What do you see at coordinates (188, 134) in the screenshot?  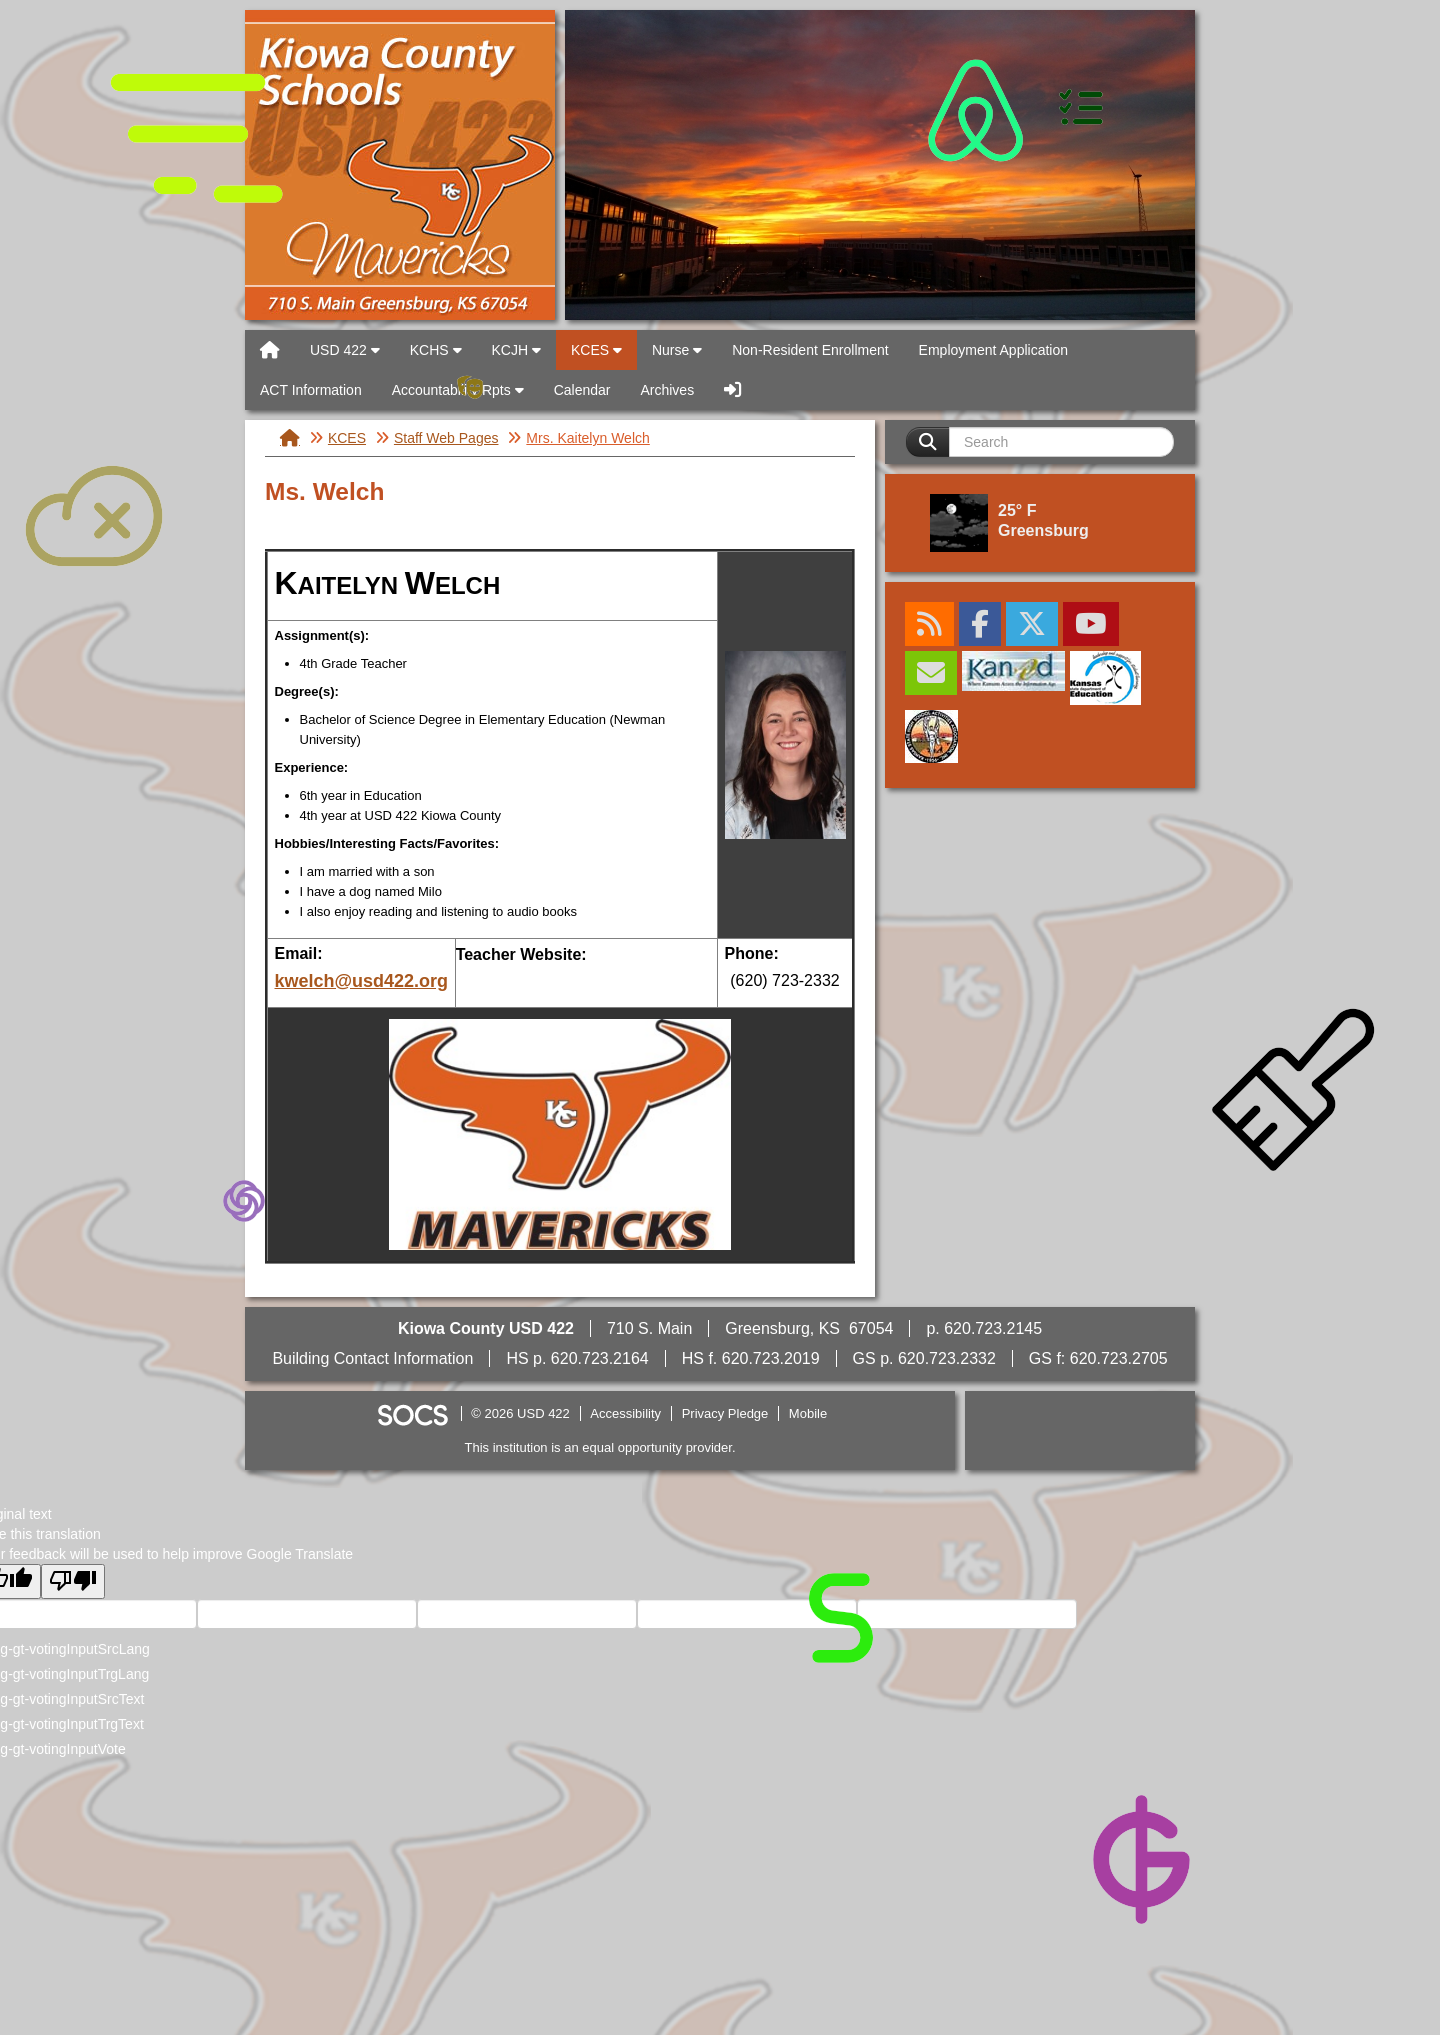 I see `remove a filter from current view` at bounding box center [188, 134].